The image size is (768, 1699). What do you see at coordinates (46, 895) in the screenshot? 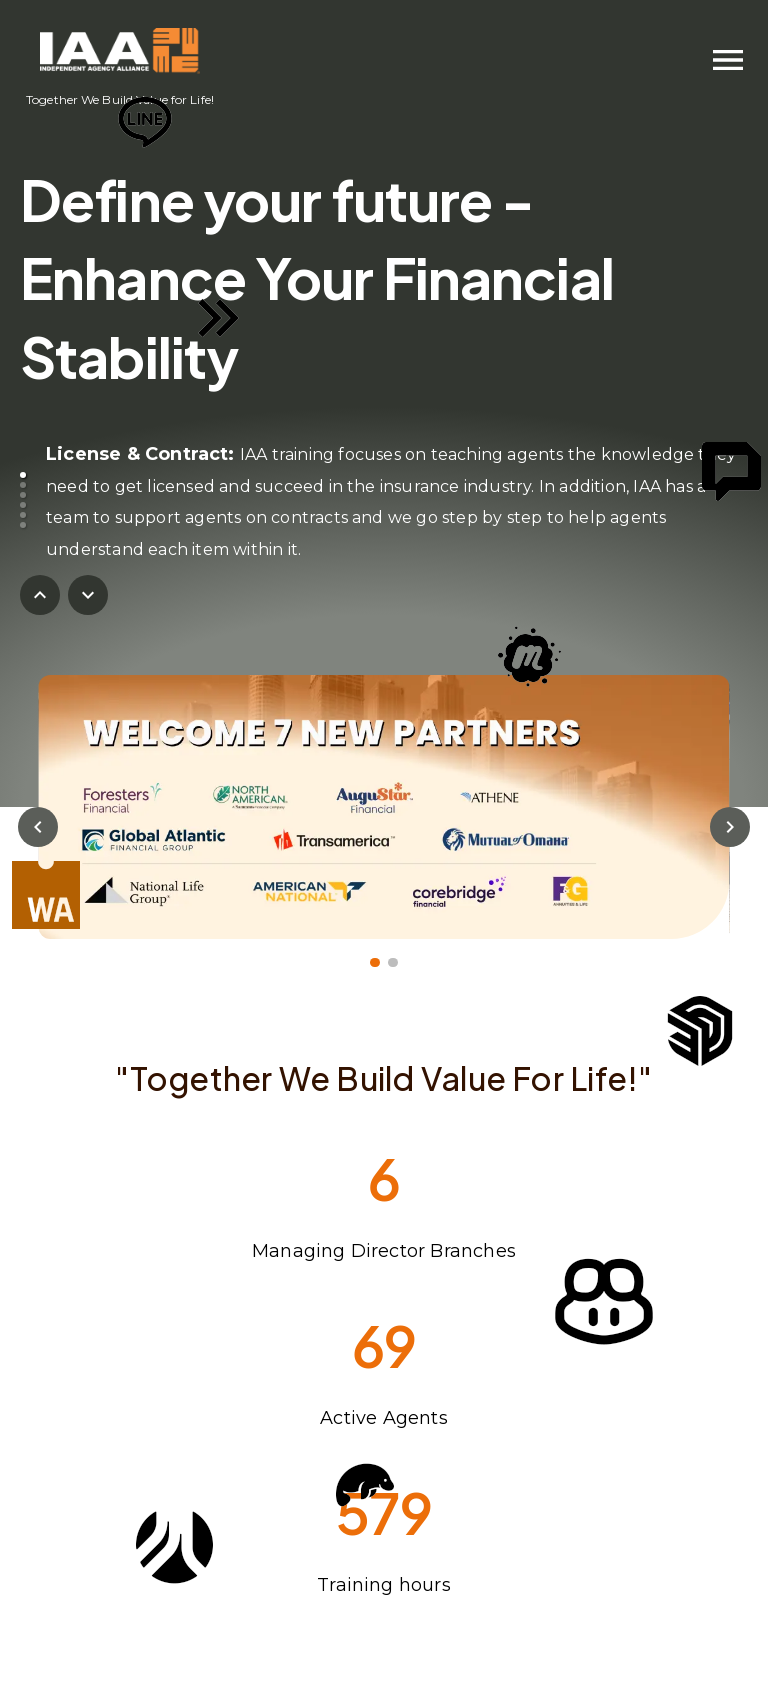
I see `webassembly technology or framework indicator` at bounding box center [46, 895].